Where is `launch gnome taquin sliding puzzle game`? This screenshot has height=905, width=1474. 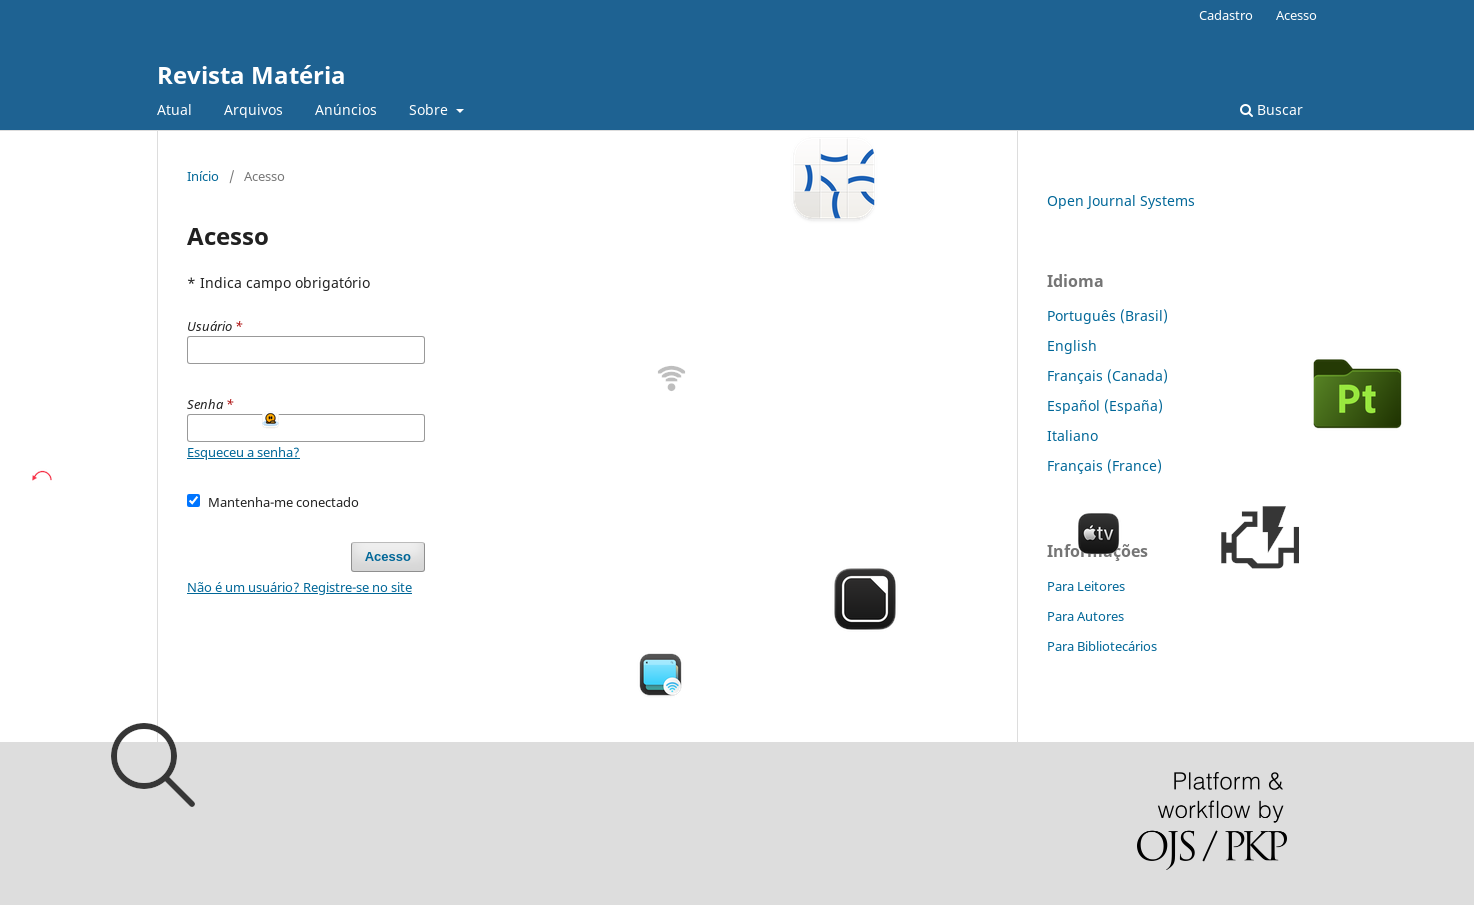
launch gnome taquin sliding puzzle game is located at coordinates (834, 178).